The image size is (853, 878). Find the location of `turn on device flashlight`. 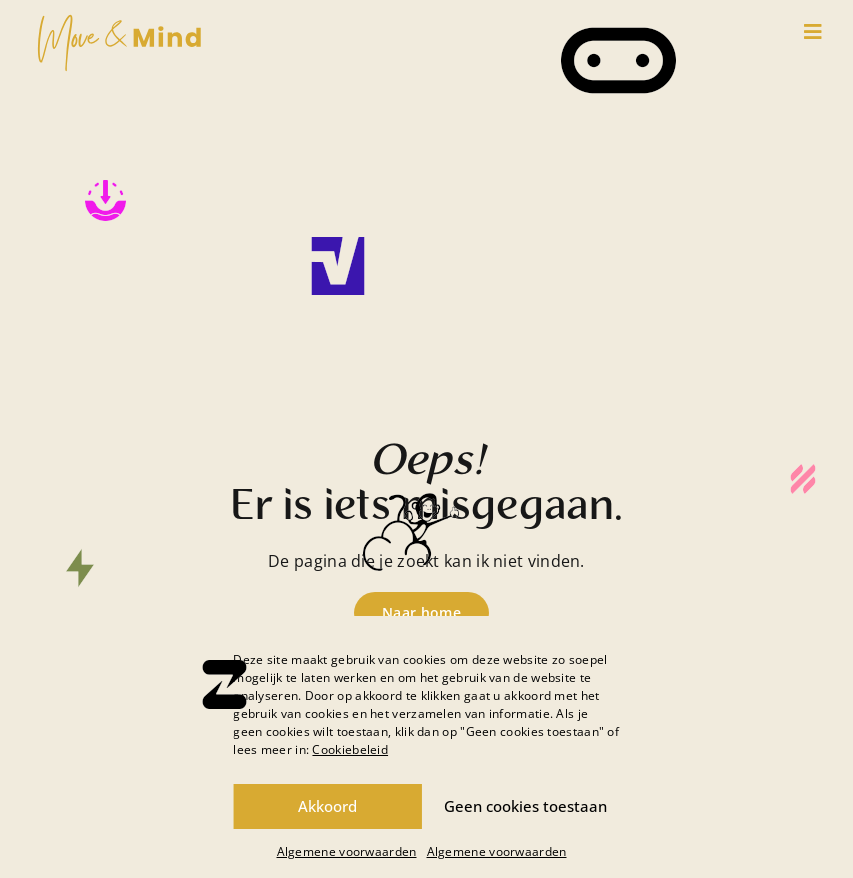

turn on device flashlight is located at coordinates (80, 568).